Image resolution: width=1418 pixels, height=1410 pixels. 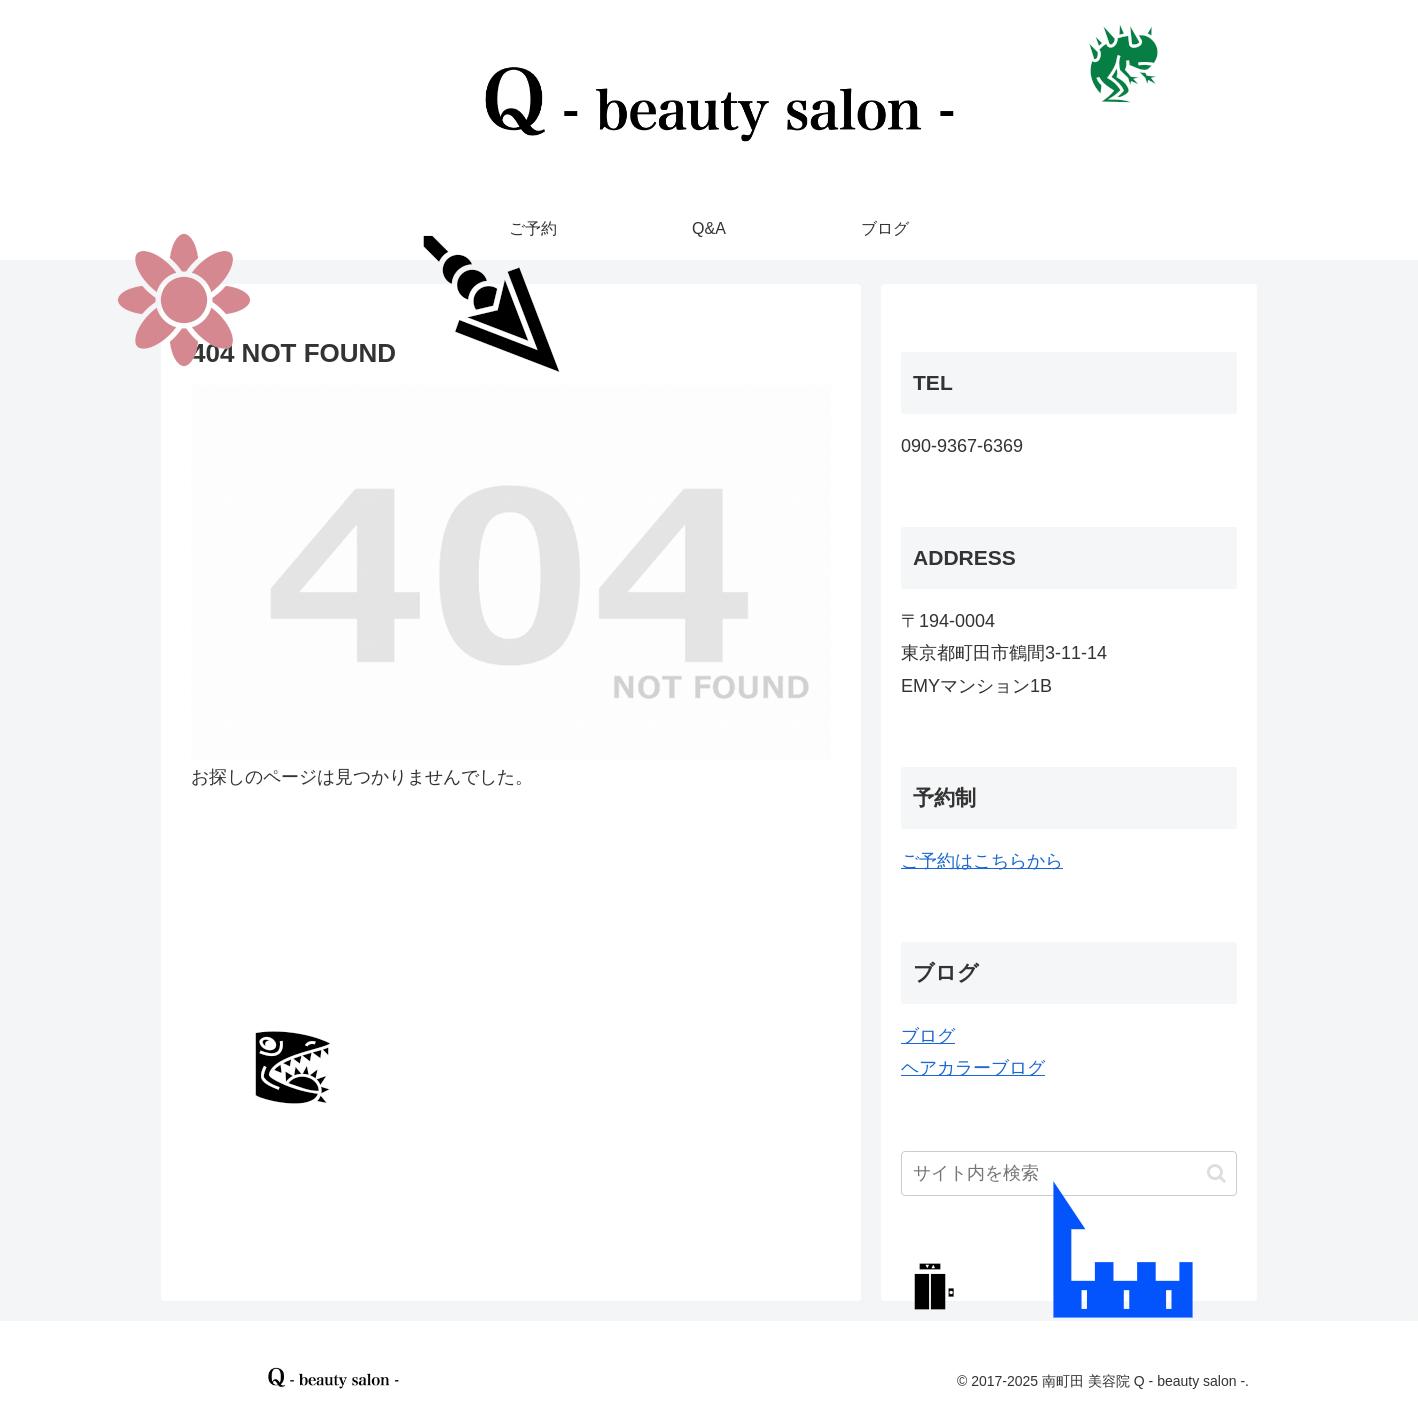 What do you see at coordinates (930, 1286) in the screenshot?
I see `access elevator or floor navigation` at bounding box center [930, 1286].